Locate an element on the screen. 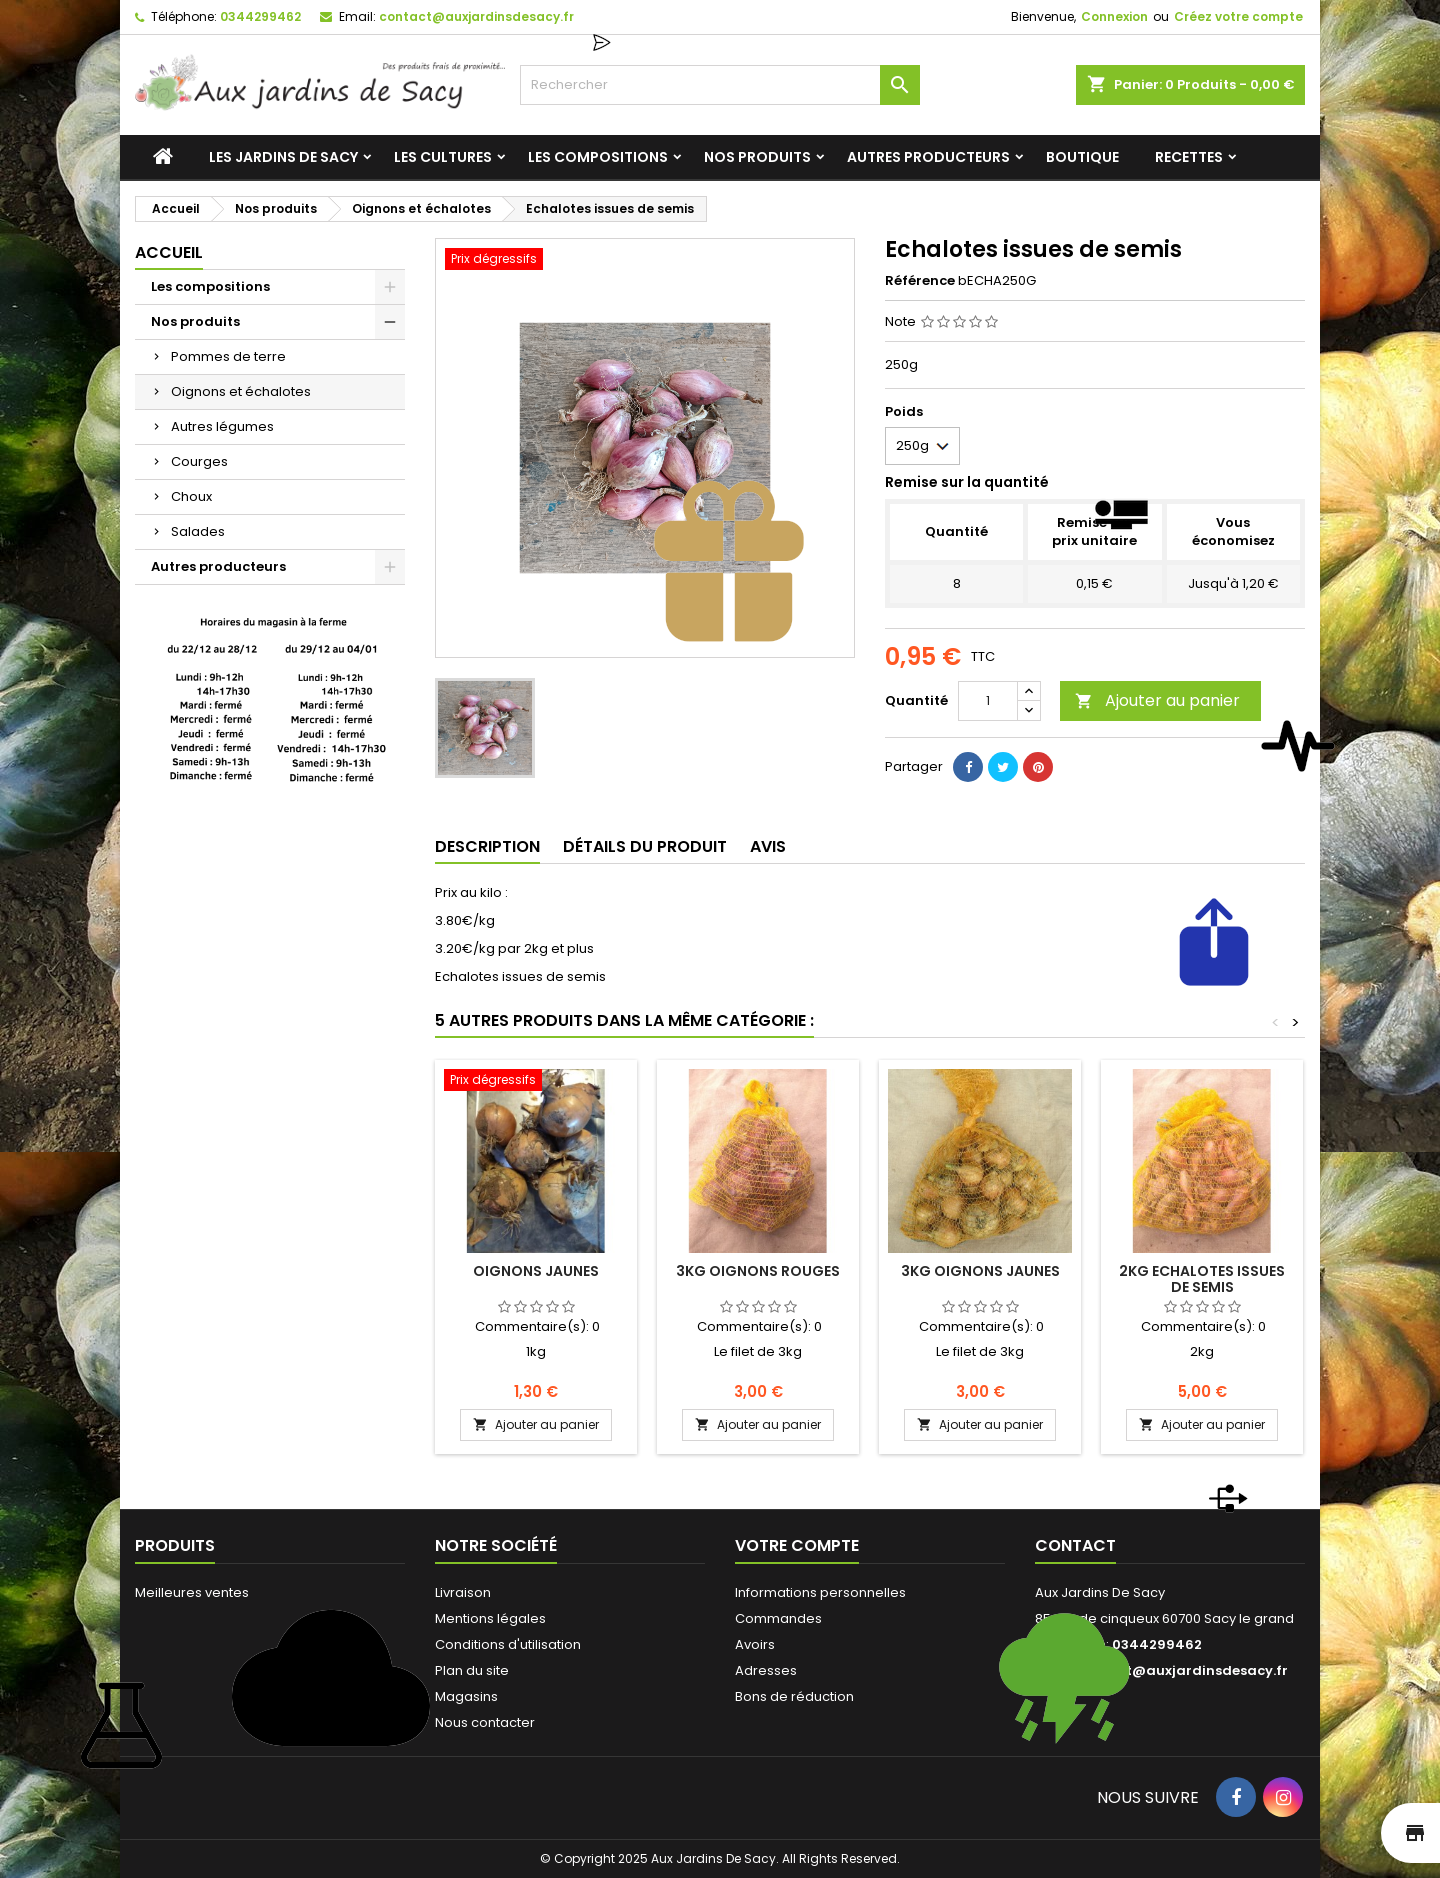 The height and width of the screenshot is (1878, 1440). share this content is located at coordinates (1214, 942).